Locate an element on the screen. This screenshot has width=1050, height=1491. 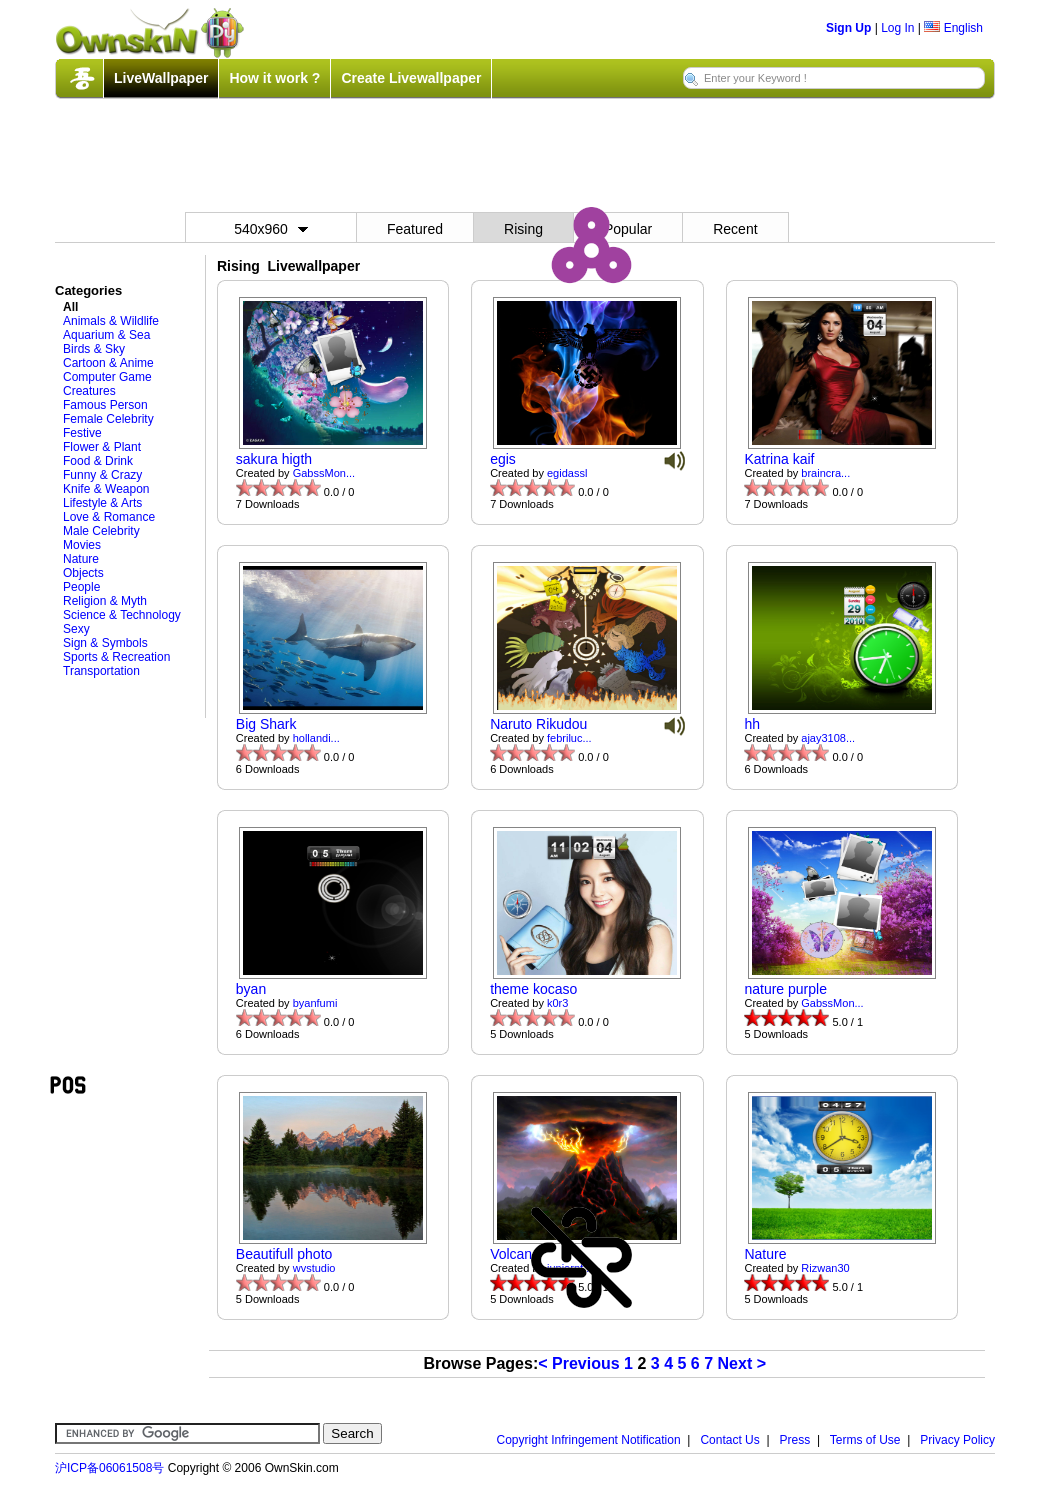
fidget spinner toy or game icon is located at coordinates (591, 250).